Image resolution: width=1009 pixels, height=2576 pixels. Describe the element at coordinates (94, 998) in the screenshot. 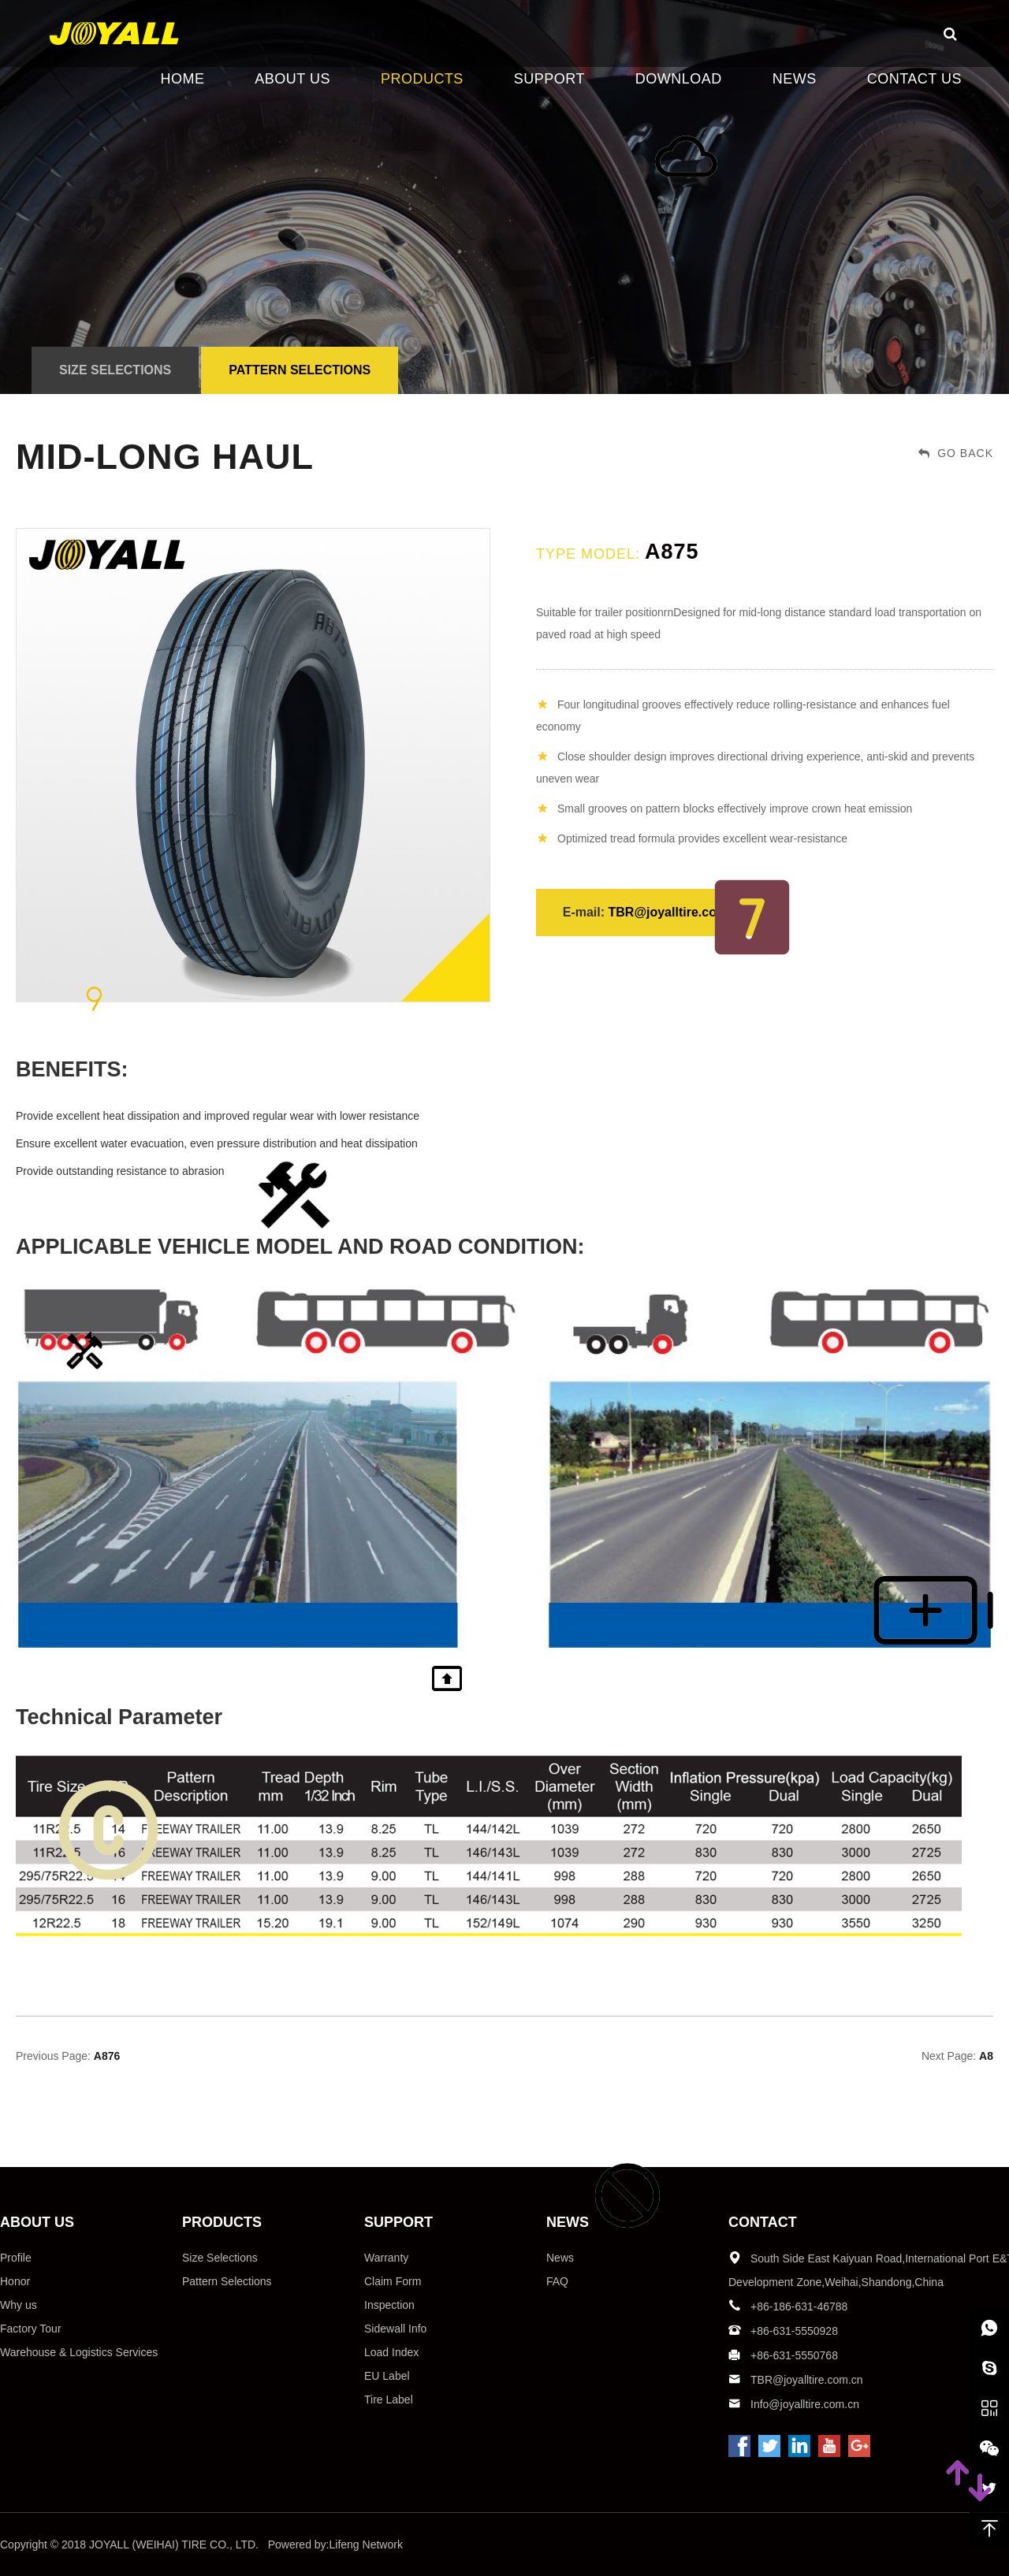

I see `indicates the number nine in a list or sequence` at that location.